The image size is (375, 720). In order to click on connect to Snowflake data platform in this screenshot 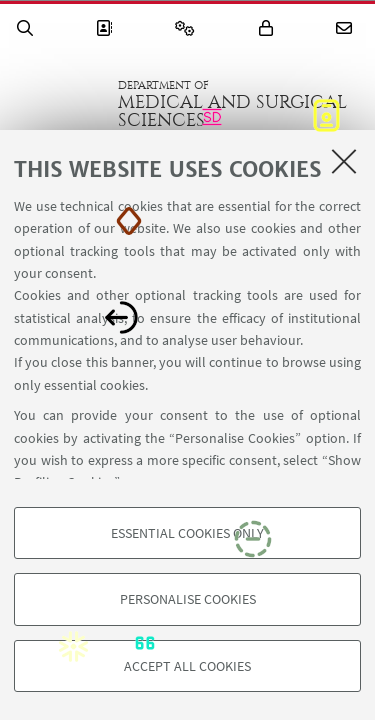, I will do `click(73, 646)`.